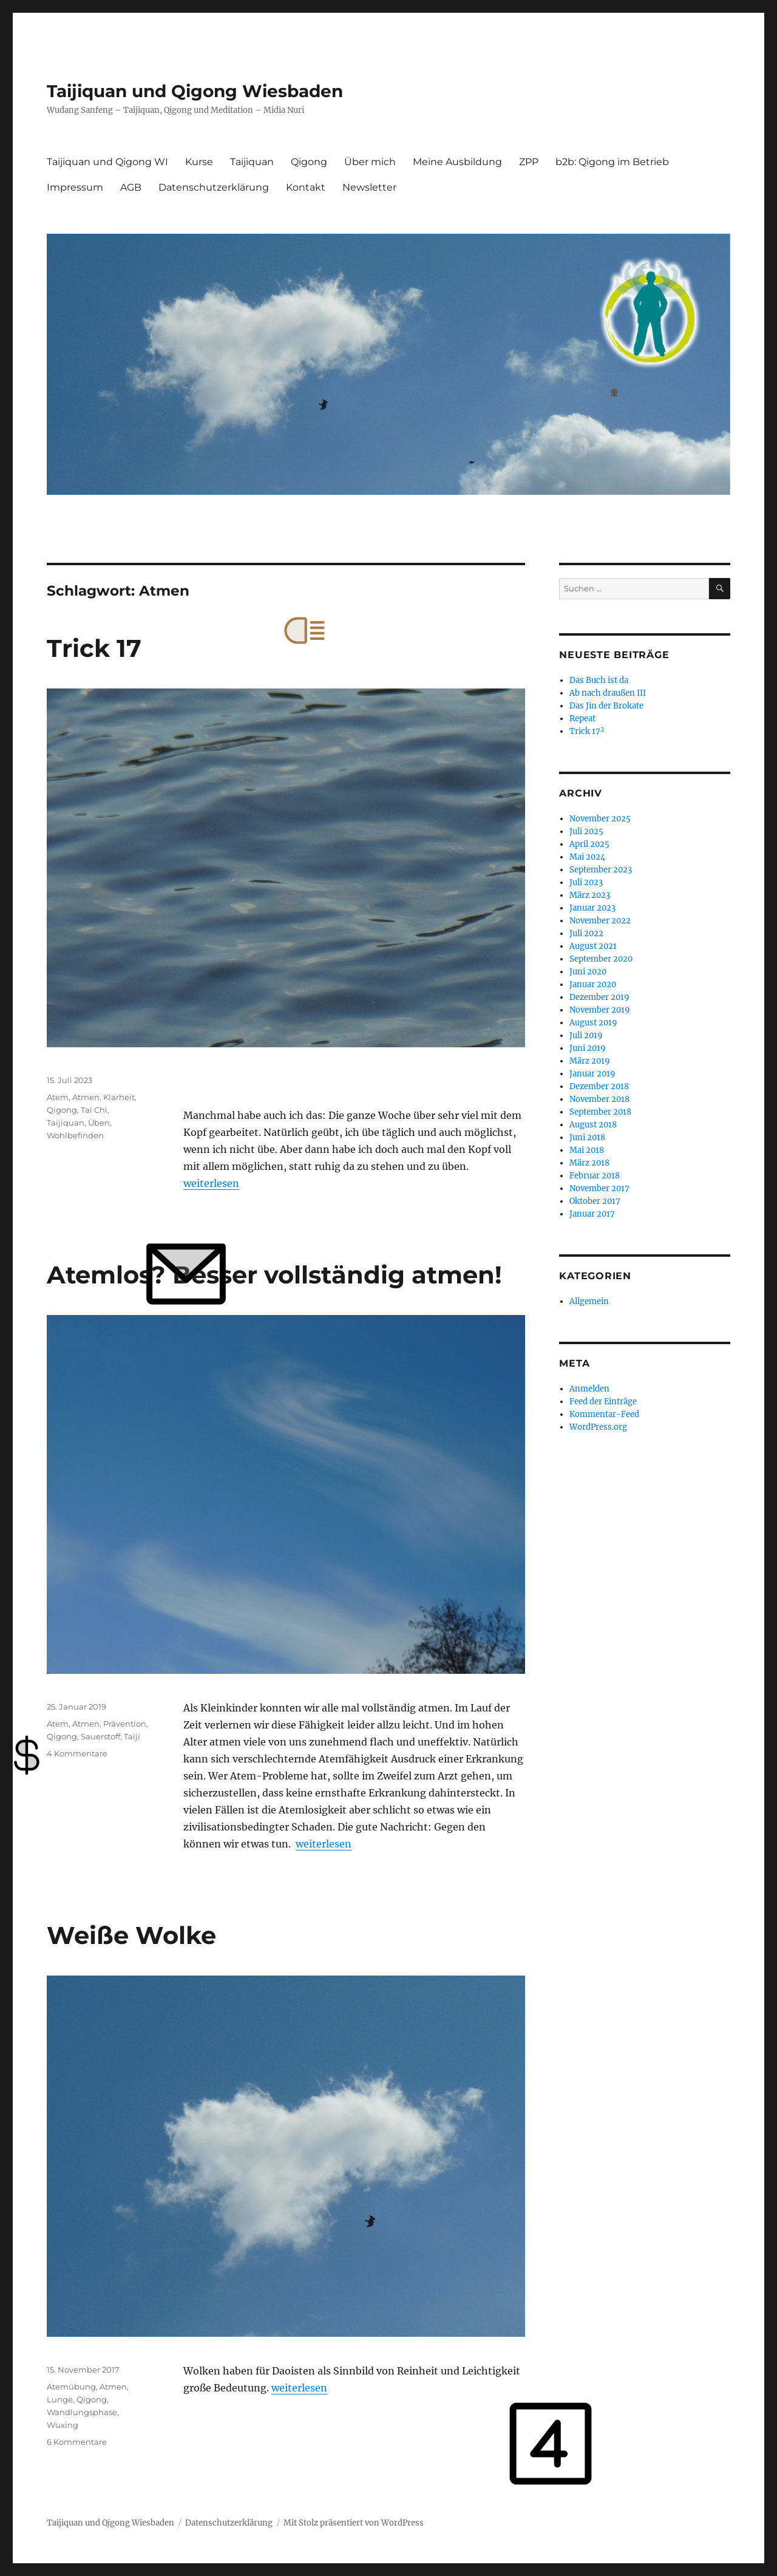  I want to click on toggle vehicle headlights on/off, so click(304, 630).